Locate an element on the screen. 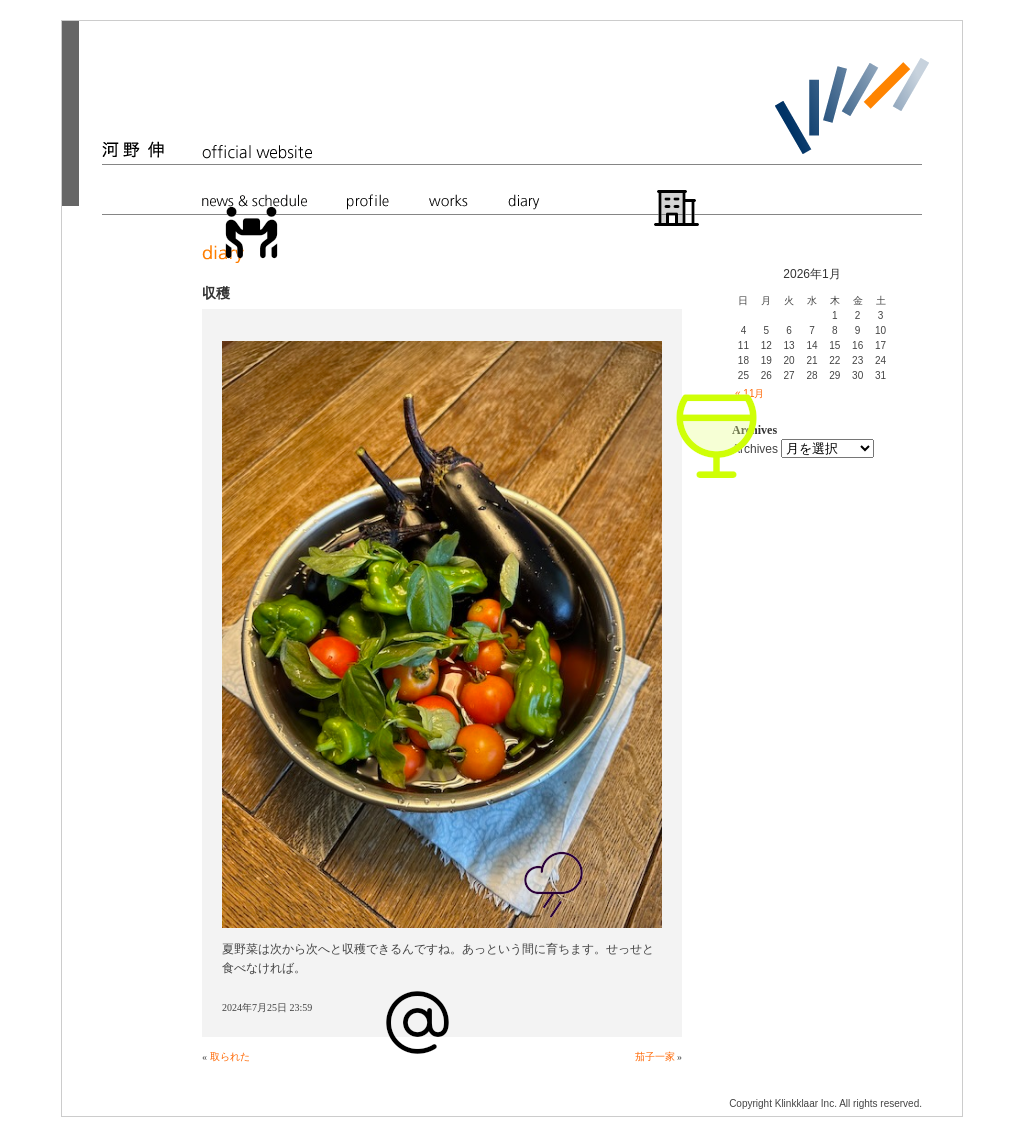 The width and height of the screenshot is (1024, 1127). enter an email address is located at coordinates (417, 1022).